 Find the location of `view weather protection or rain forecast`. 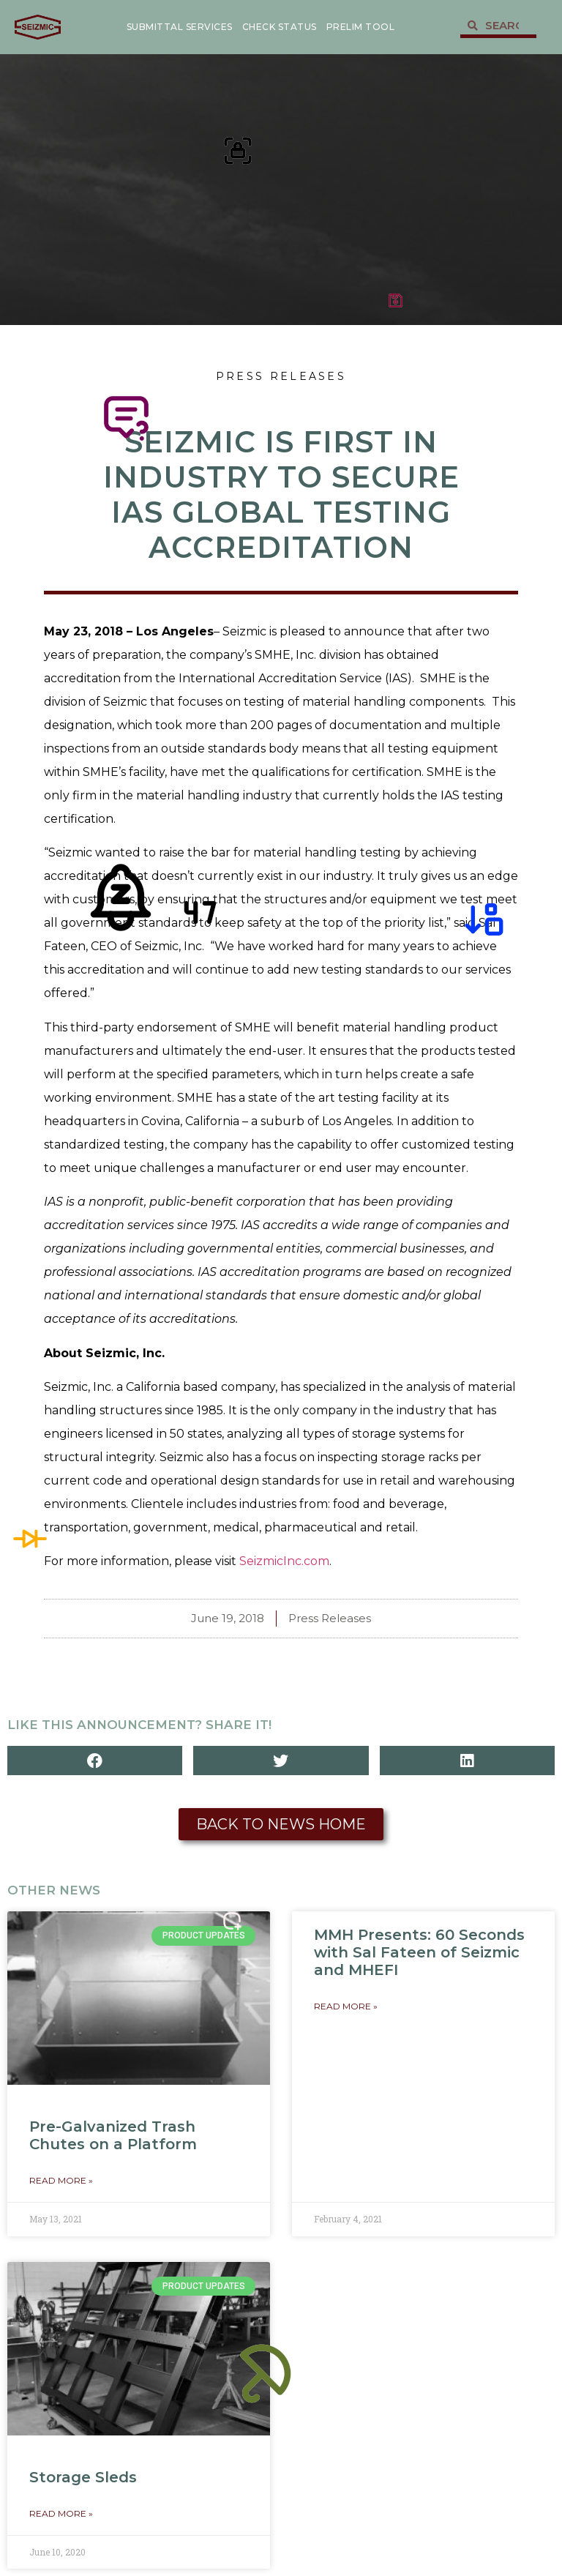

view weather protection or rain forecast is located at coordinates (265, 2370).